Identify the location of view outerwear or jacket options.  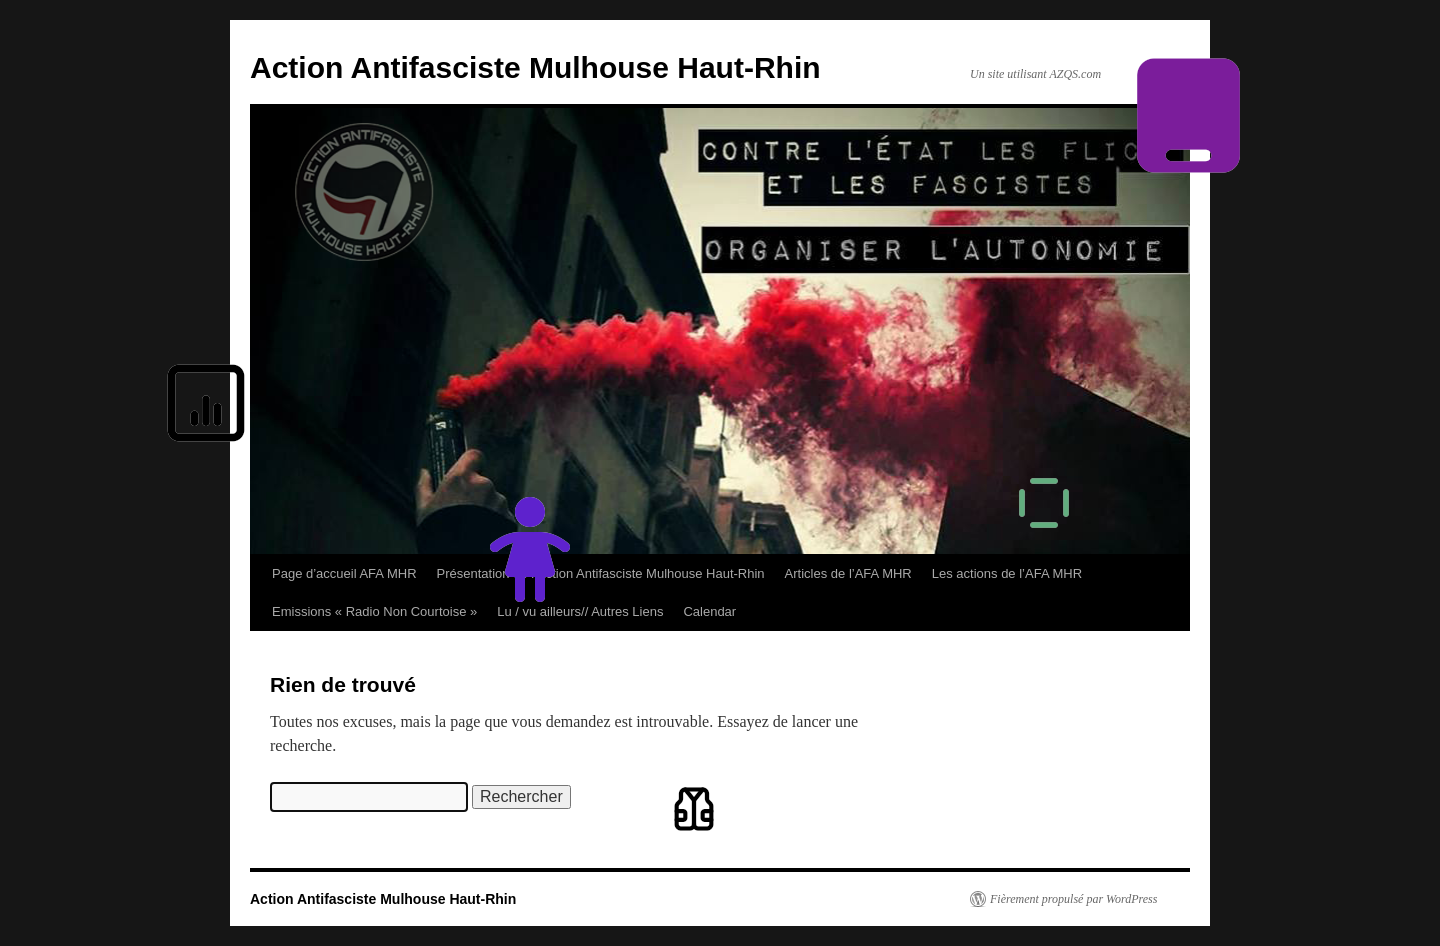
(694, 809).